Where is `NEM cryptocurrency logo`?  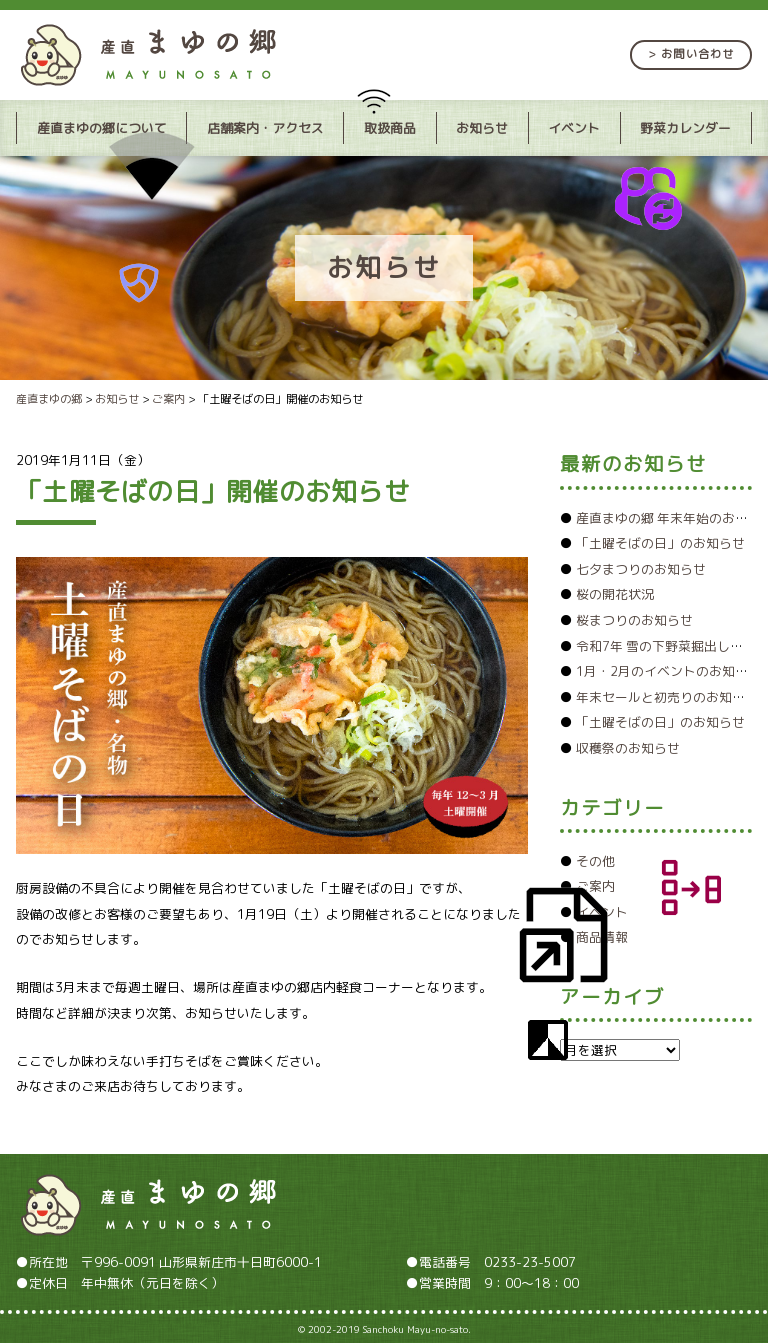
NEM cryptocurrency logo is located at coordinates (139, 283).